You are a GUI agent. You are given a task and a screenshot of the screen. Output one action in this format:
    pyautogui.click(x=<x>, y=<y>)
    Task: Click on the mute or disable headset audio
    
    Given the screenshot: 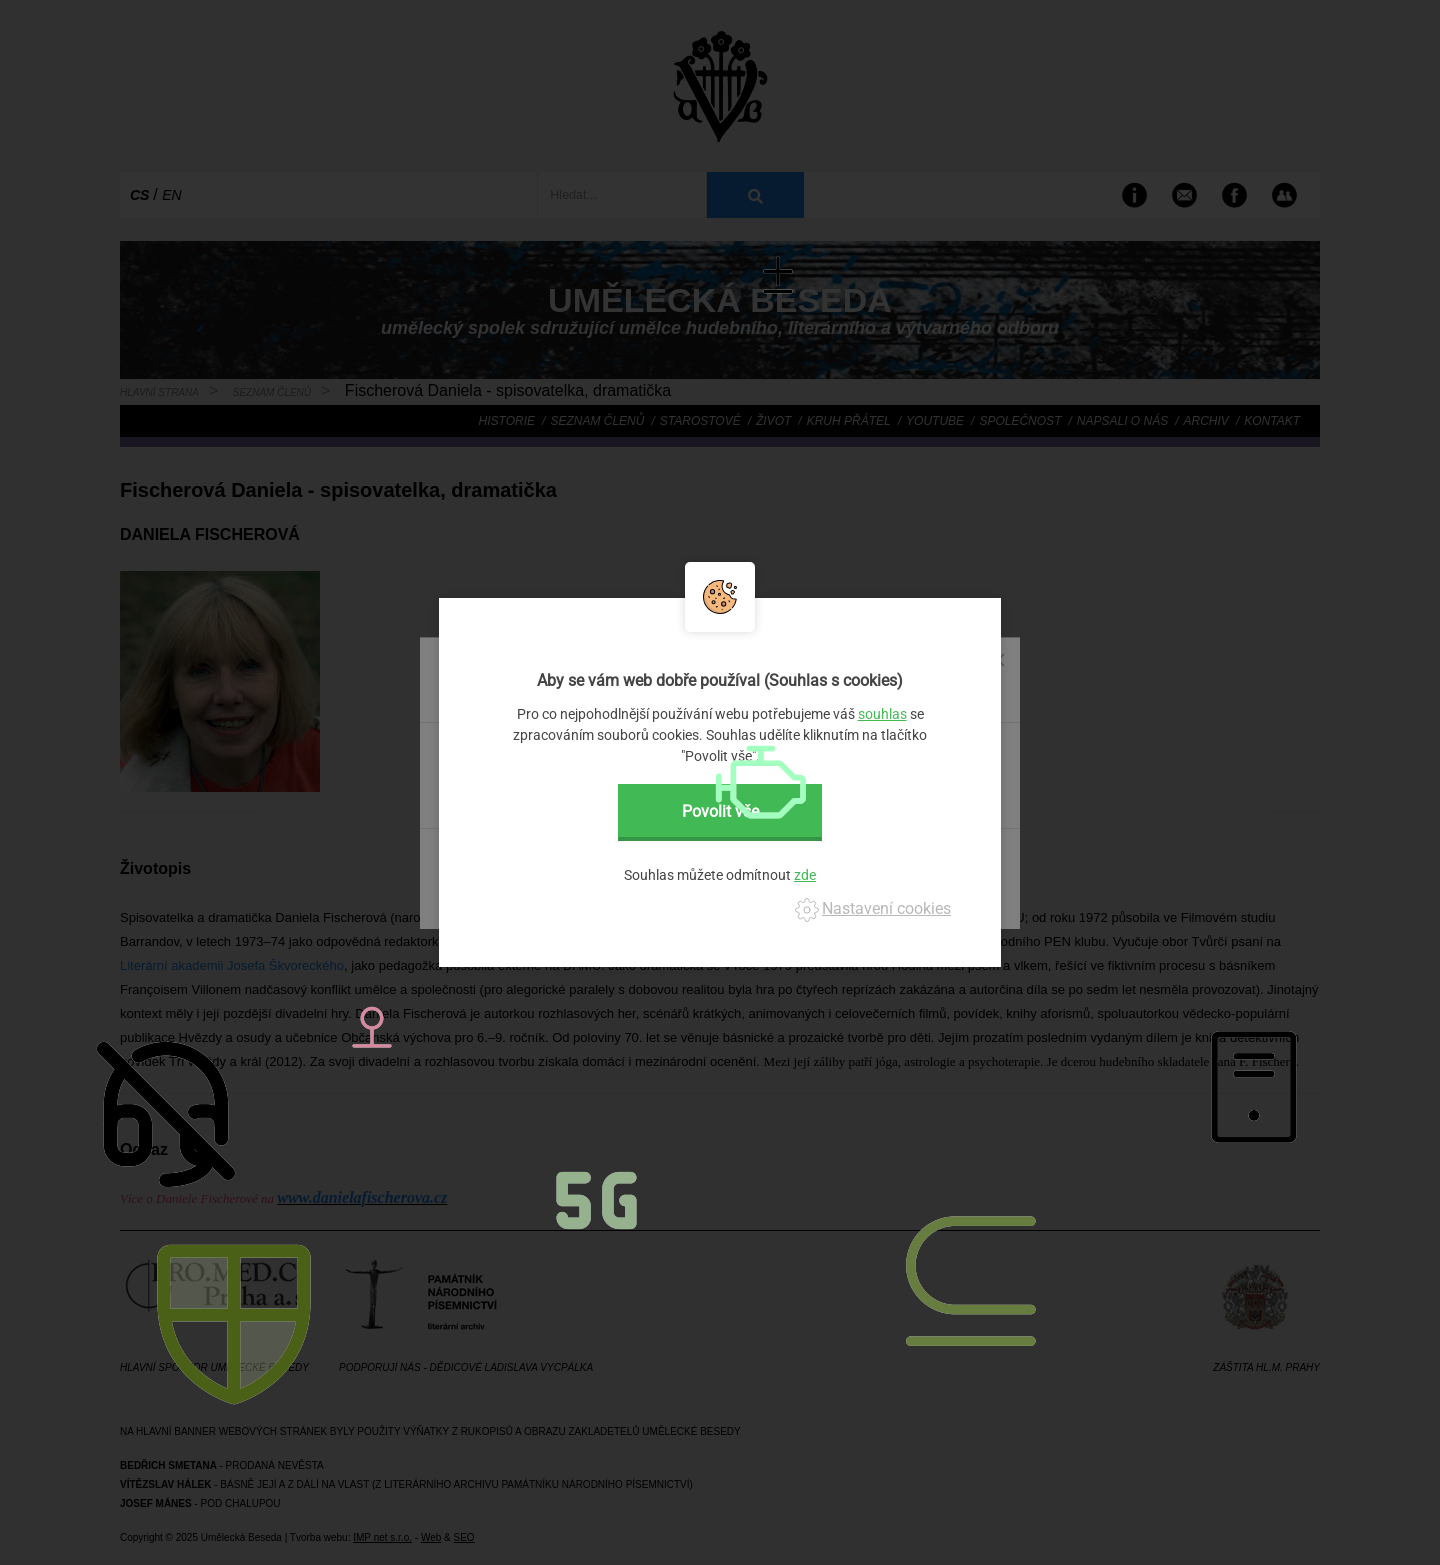 What is the action you would take?
    pyautogui.click(x=166, y=1111)
    